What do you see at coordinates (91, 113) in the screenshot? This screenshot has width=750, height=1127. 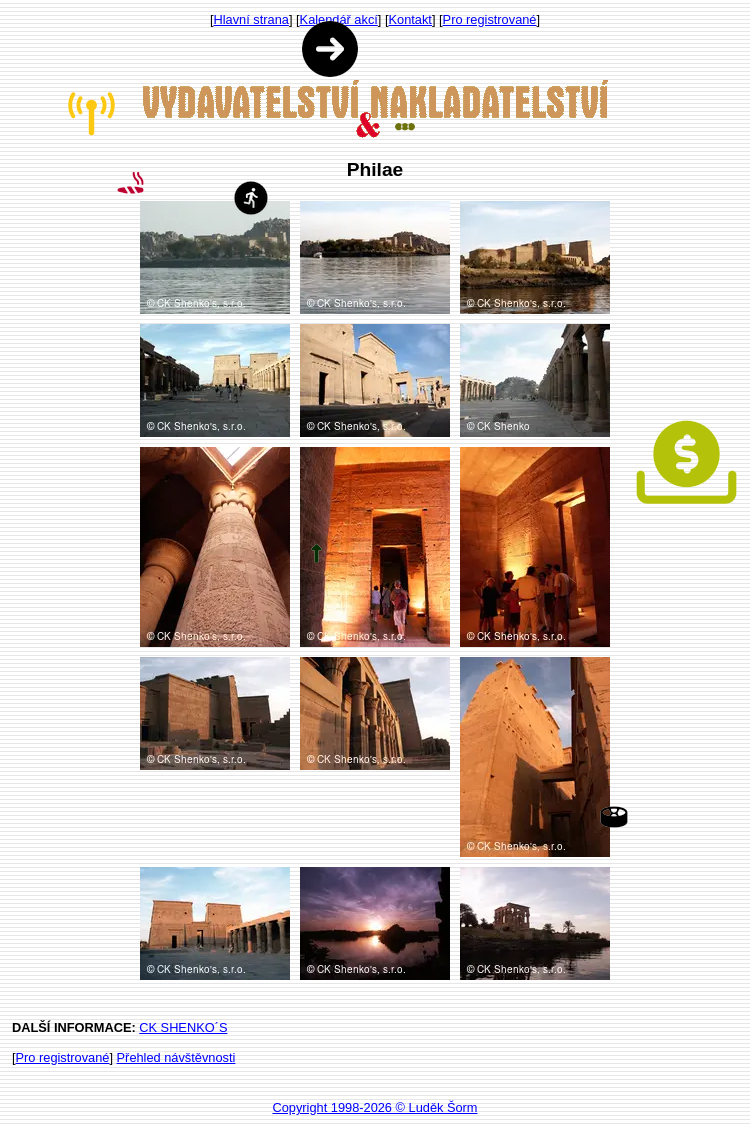 I see `broadcast or transmit a signal` at bounding box center [91, 113].